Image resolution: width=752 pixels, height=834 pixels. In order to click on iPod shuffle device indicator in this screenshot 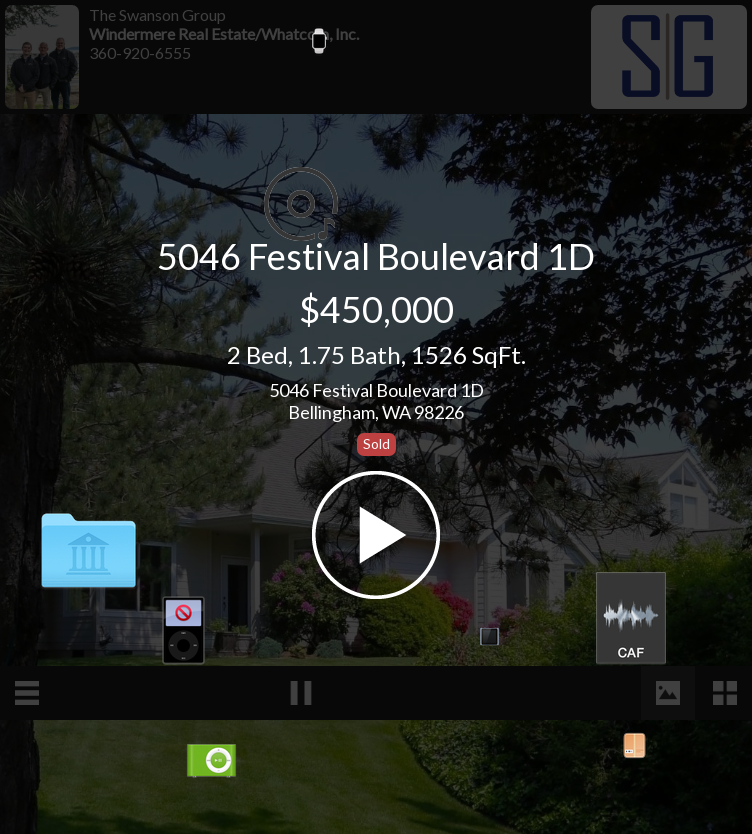, I will do `click(211, 751)`.